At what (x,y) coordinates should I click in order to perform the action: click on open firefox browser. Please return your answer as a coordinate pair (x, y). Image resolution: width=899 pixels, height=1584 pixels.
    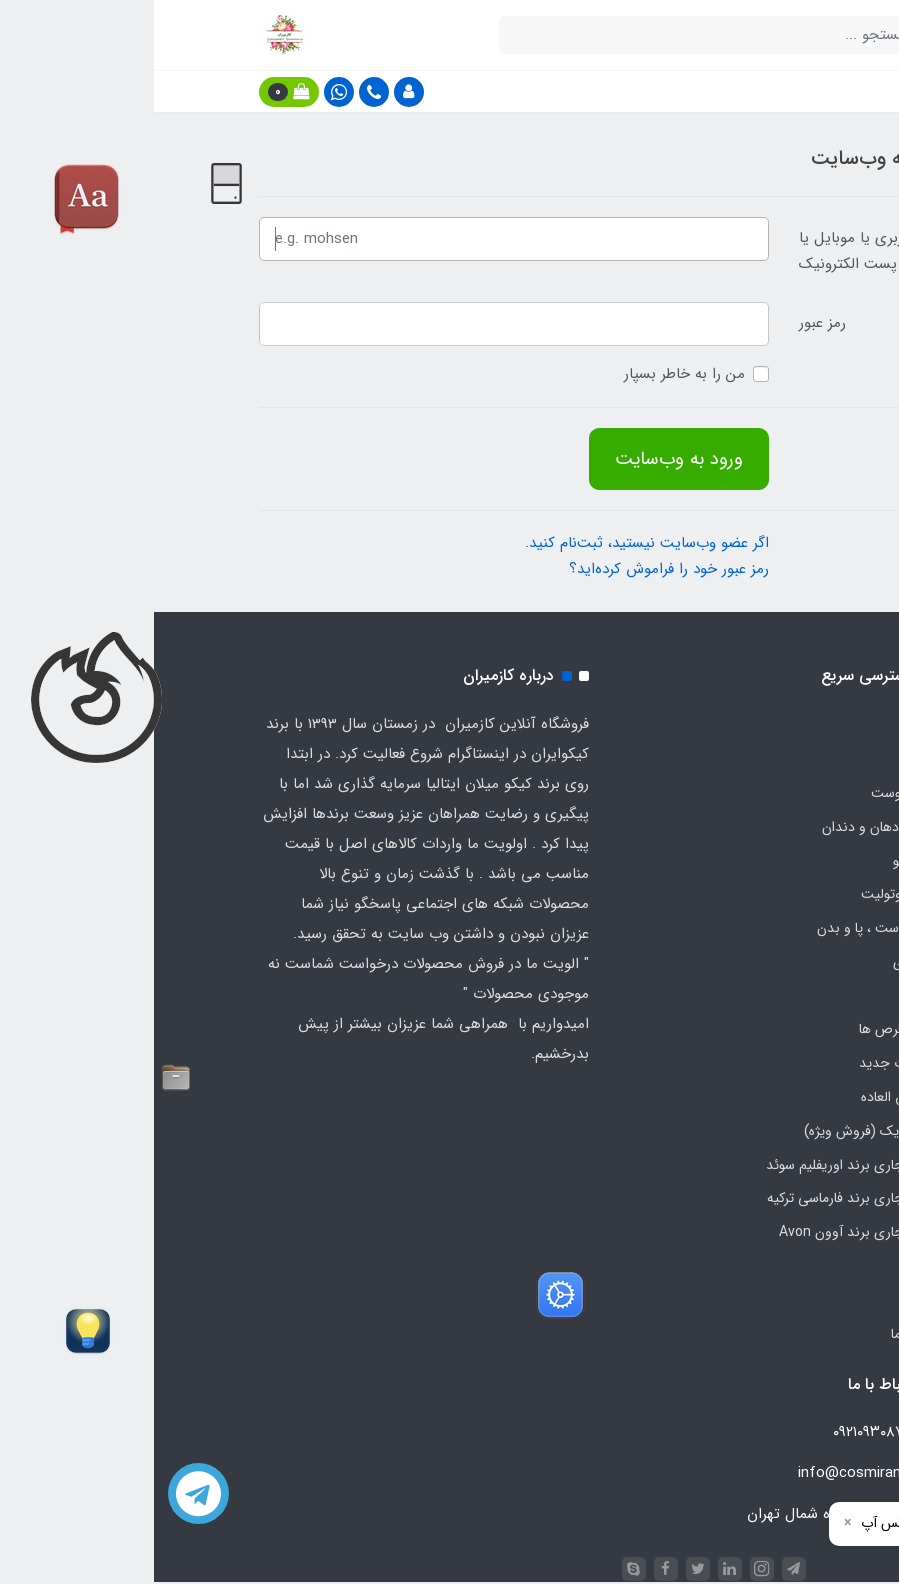
    Looking at the image, I should click on (96, 697).